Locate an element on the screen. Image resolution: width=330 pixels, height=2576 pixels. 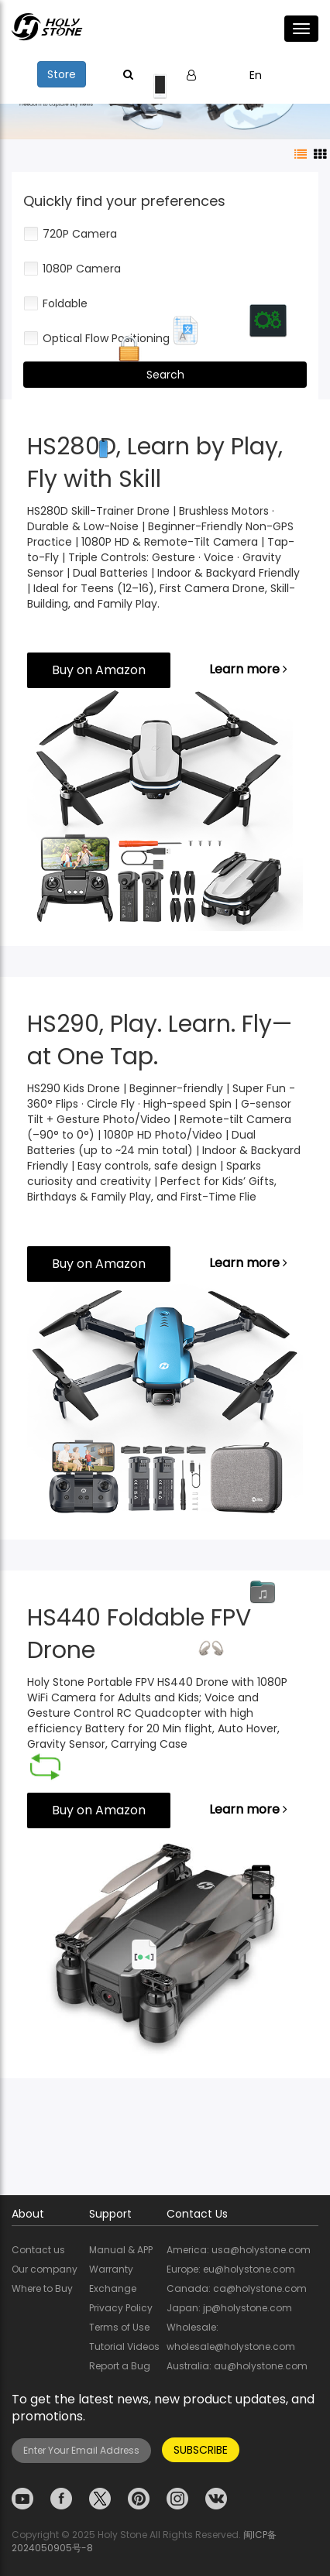
run an iTerm2 automation script is located at coordinates (268, 320).